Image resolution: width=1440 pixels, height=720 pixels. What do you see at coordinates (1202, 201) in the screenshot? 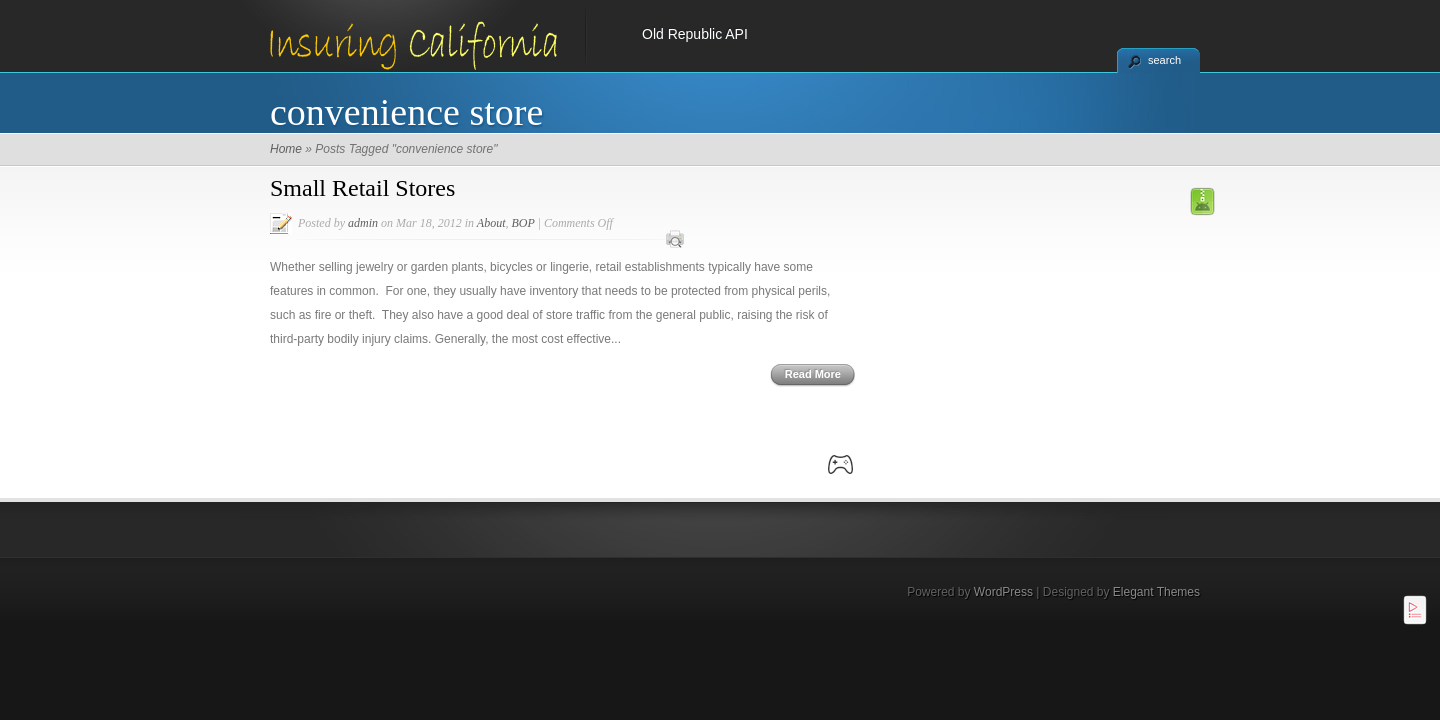
I see `android app installation package file` at bounding box center [1202, 201].